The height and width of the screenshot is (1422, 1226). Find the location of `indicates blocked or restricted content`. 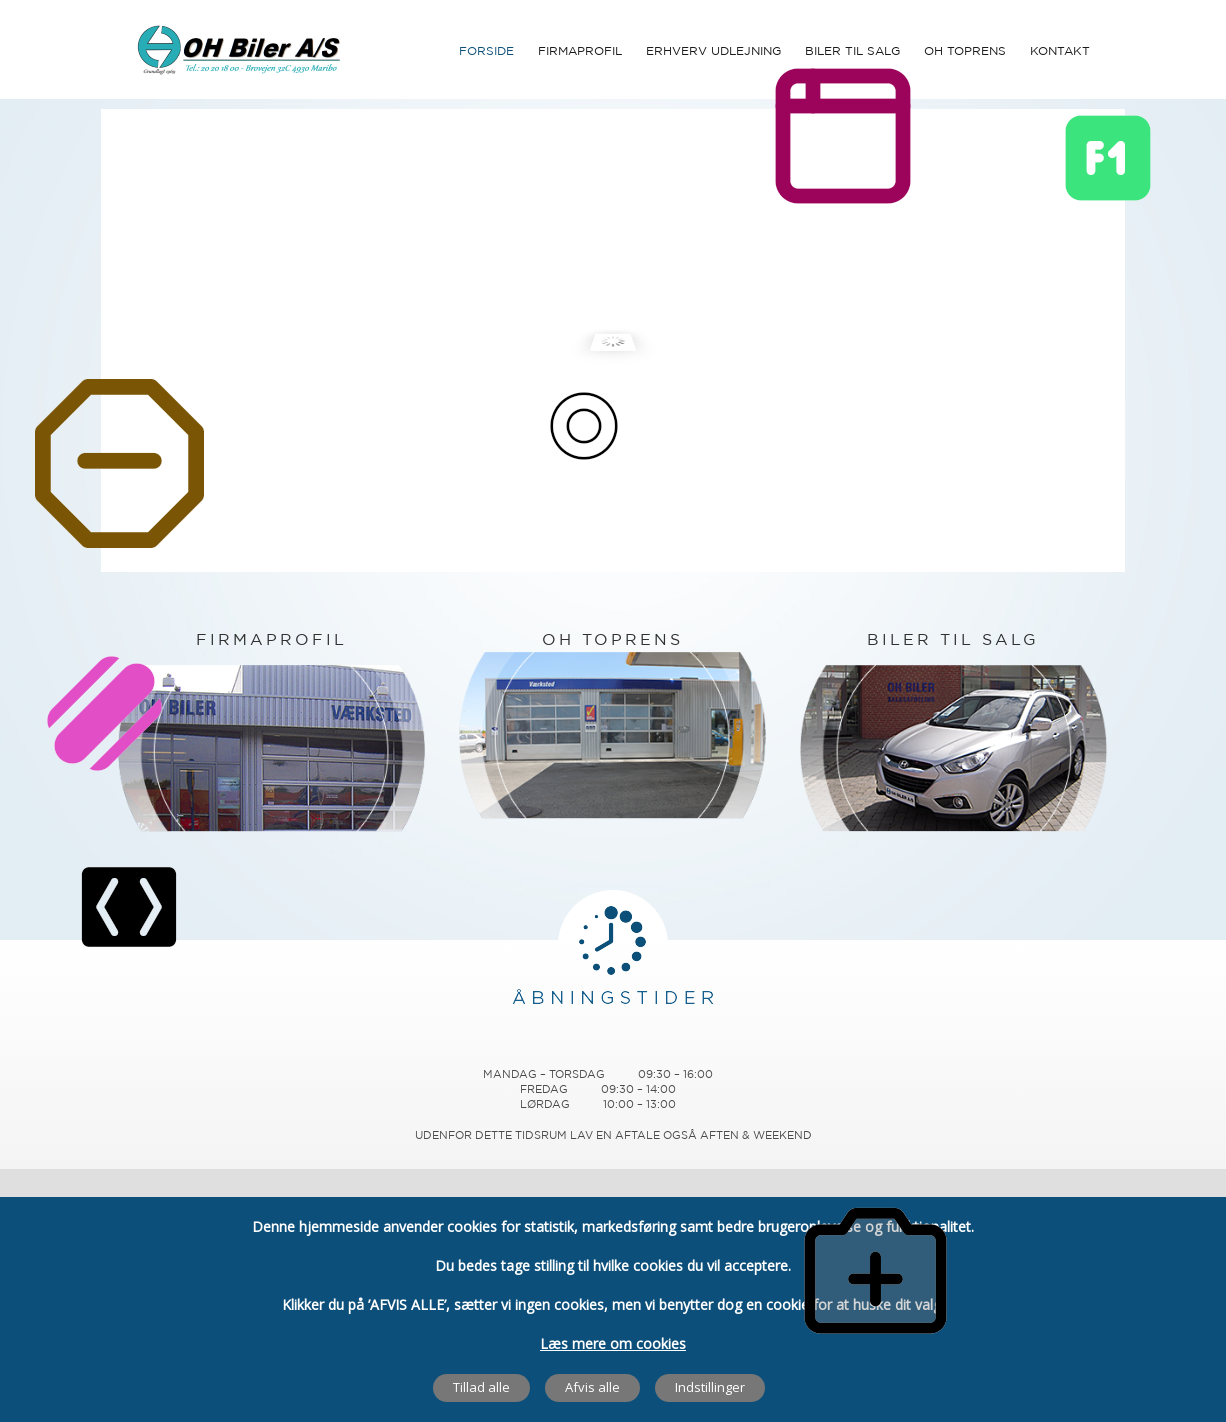

indicates blocked or restricted content is located at coordinates (119, 463).